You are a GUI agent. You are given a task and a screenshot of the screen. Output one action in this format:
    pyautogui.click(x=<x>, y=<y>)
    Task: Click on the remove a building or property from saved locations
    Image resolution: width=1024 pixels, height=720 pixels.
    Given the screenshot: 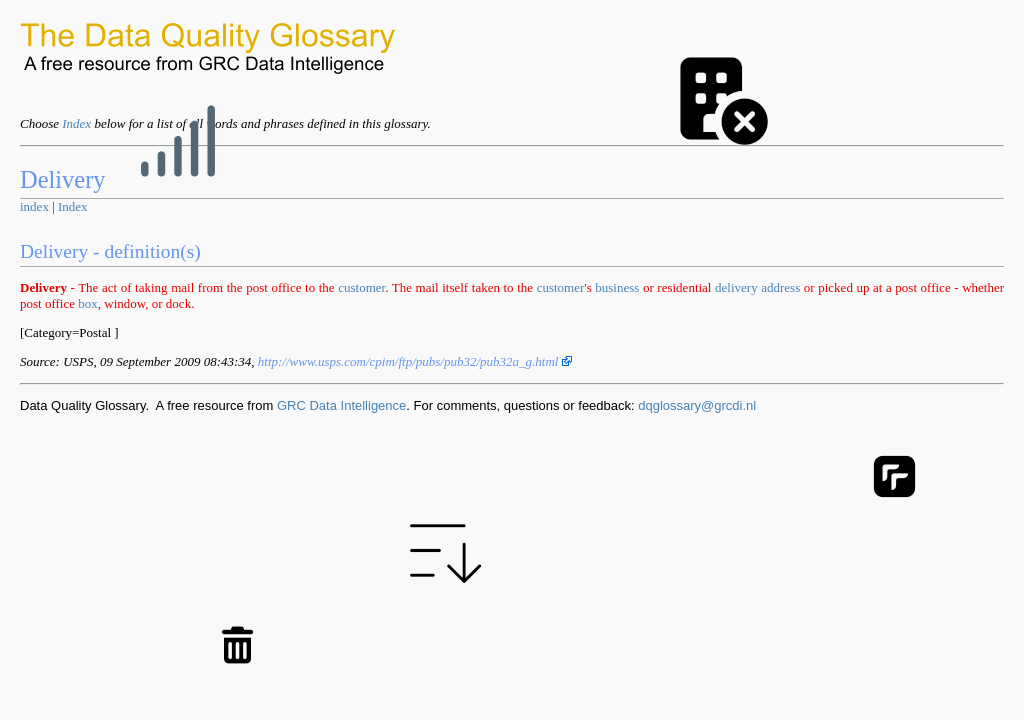 What is the action you would take?
    pyautogui.click(x=721, y=98)
    